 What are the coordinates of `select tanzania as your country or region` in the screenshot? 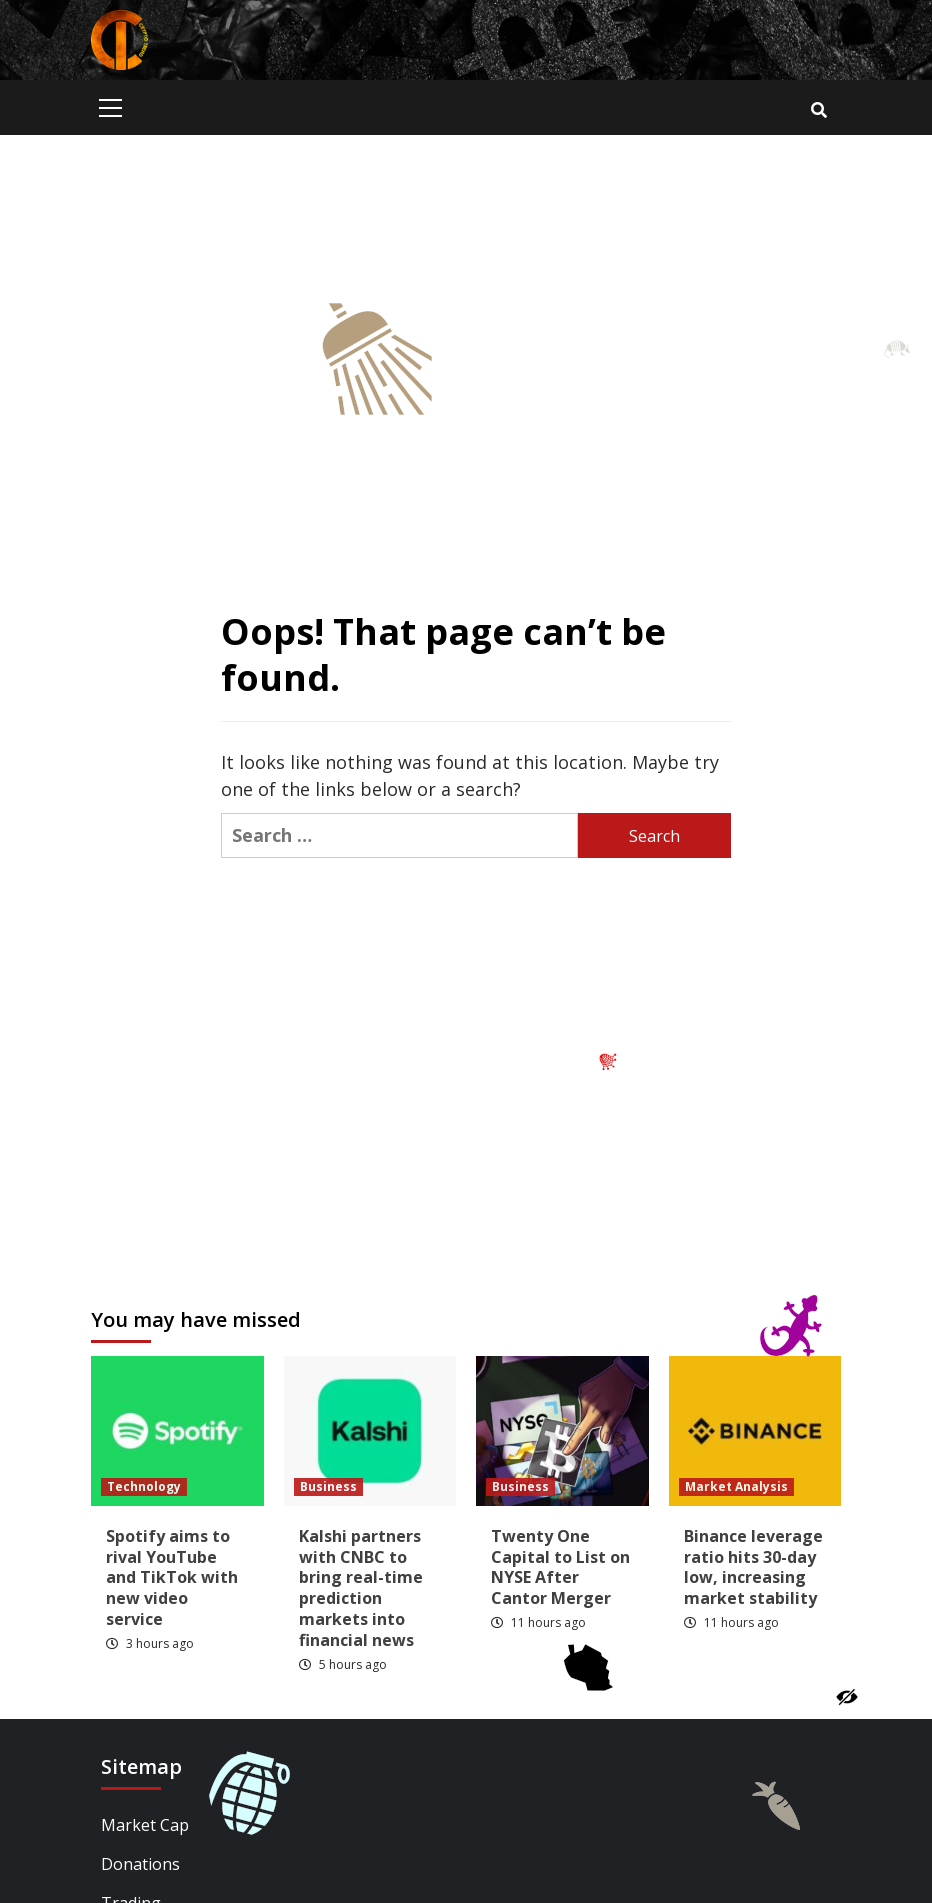 It's located at (588, 1667).